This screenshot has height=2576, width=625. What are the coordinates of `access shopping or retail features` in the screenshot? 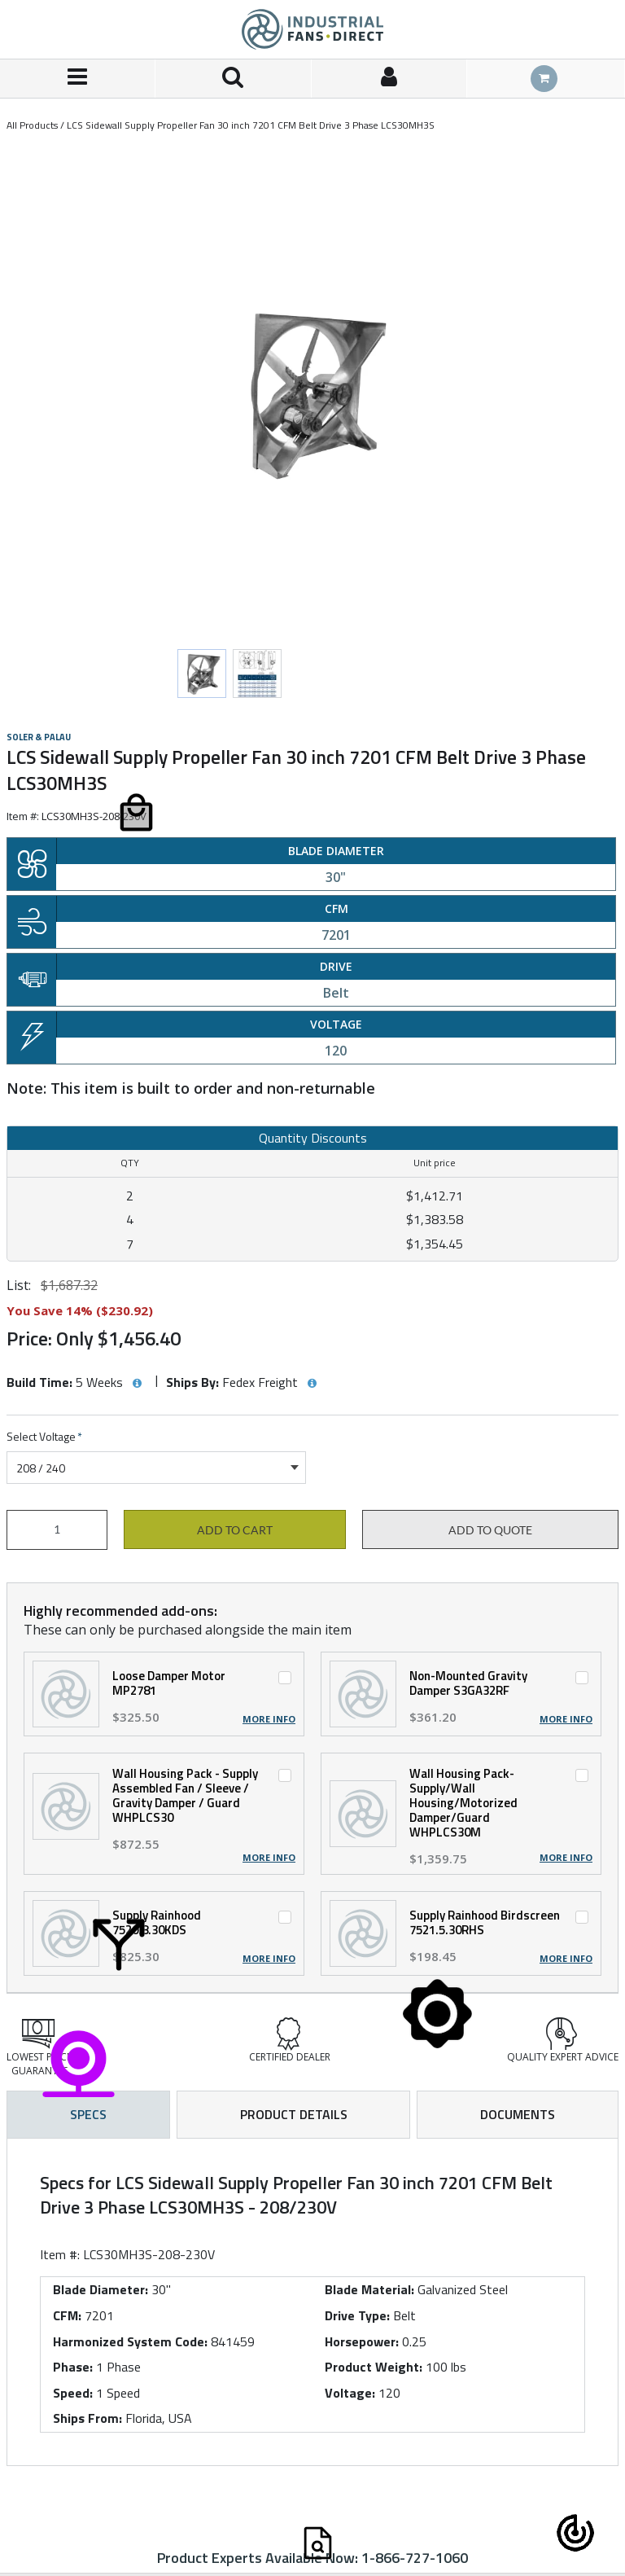 It's located at (136, 813).